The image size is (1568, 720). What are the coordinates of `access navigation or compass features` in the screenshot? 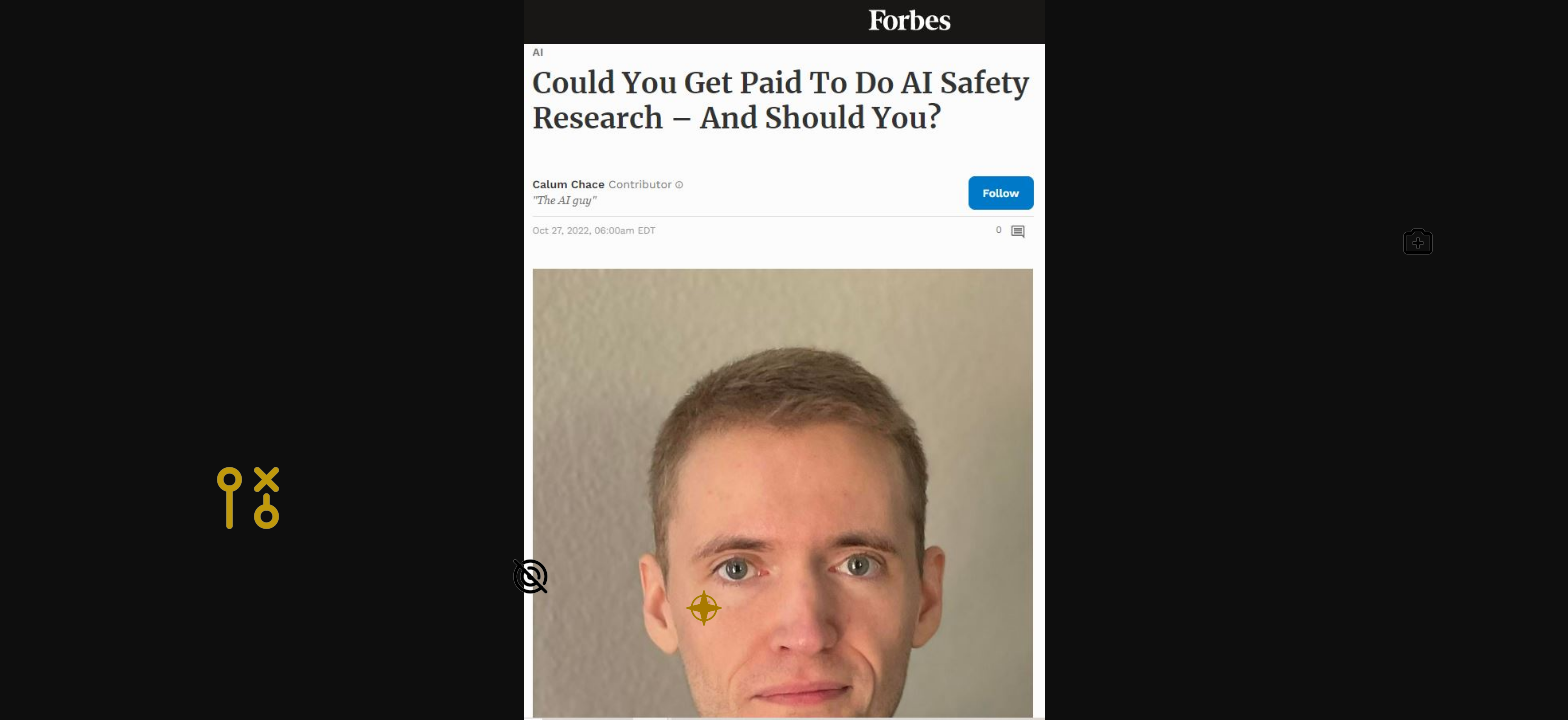 It's located at (704, 608).